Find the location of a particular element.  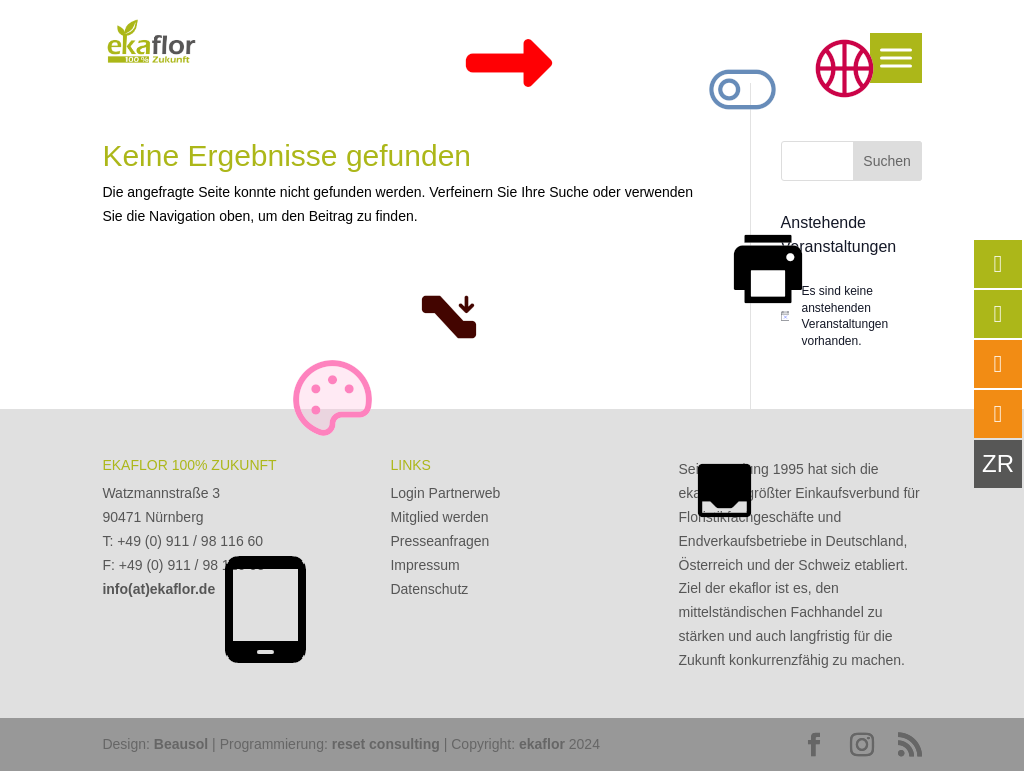

access sports or basketball-related content is located at coordinates (844, 68).